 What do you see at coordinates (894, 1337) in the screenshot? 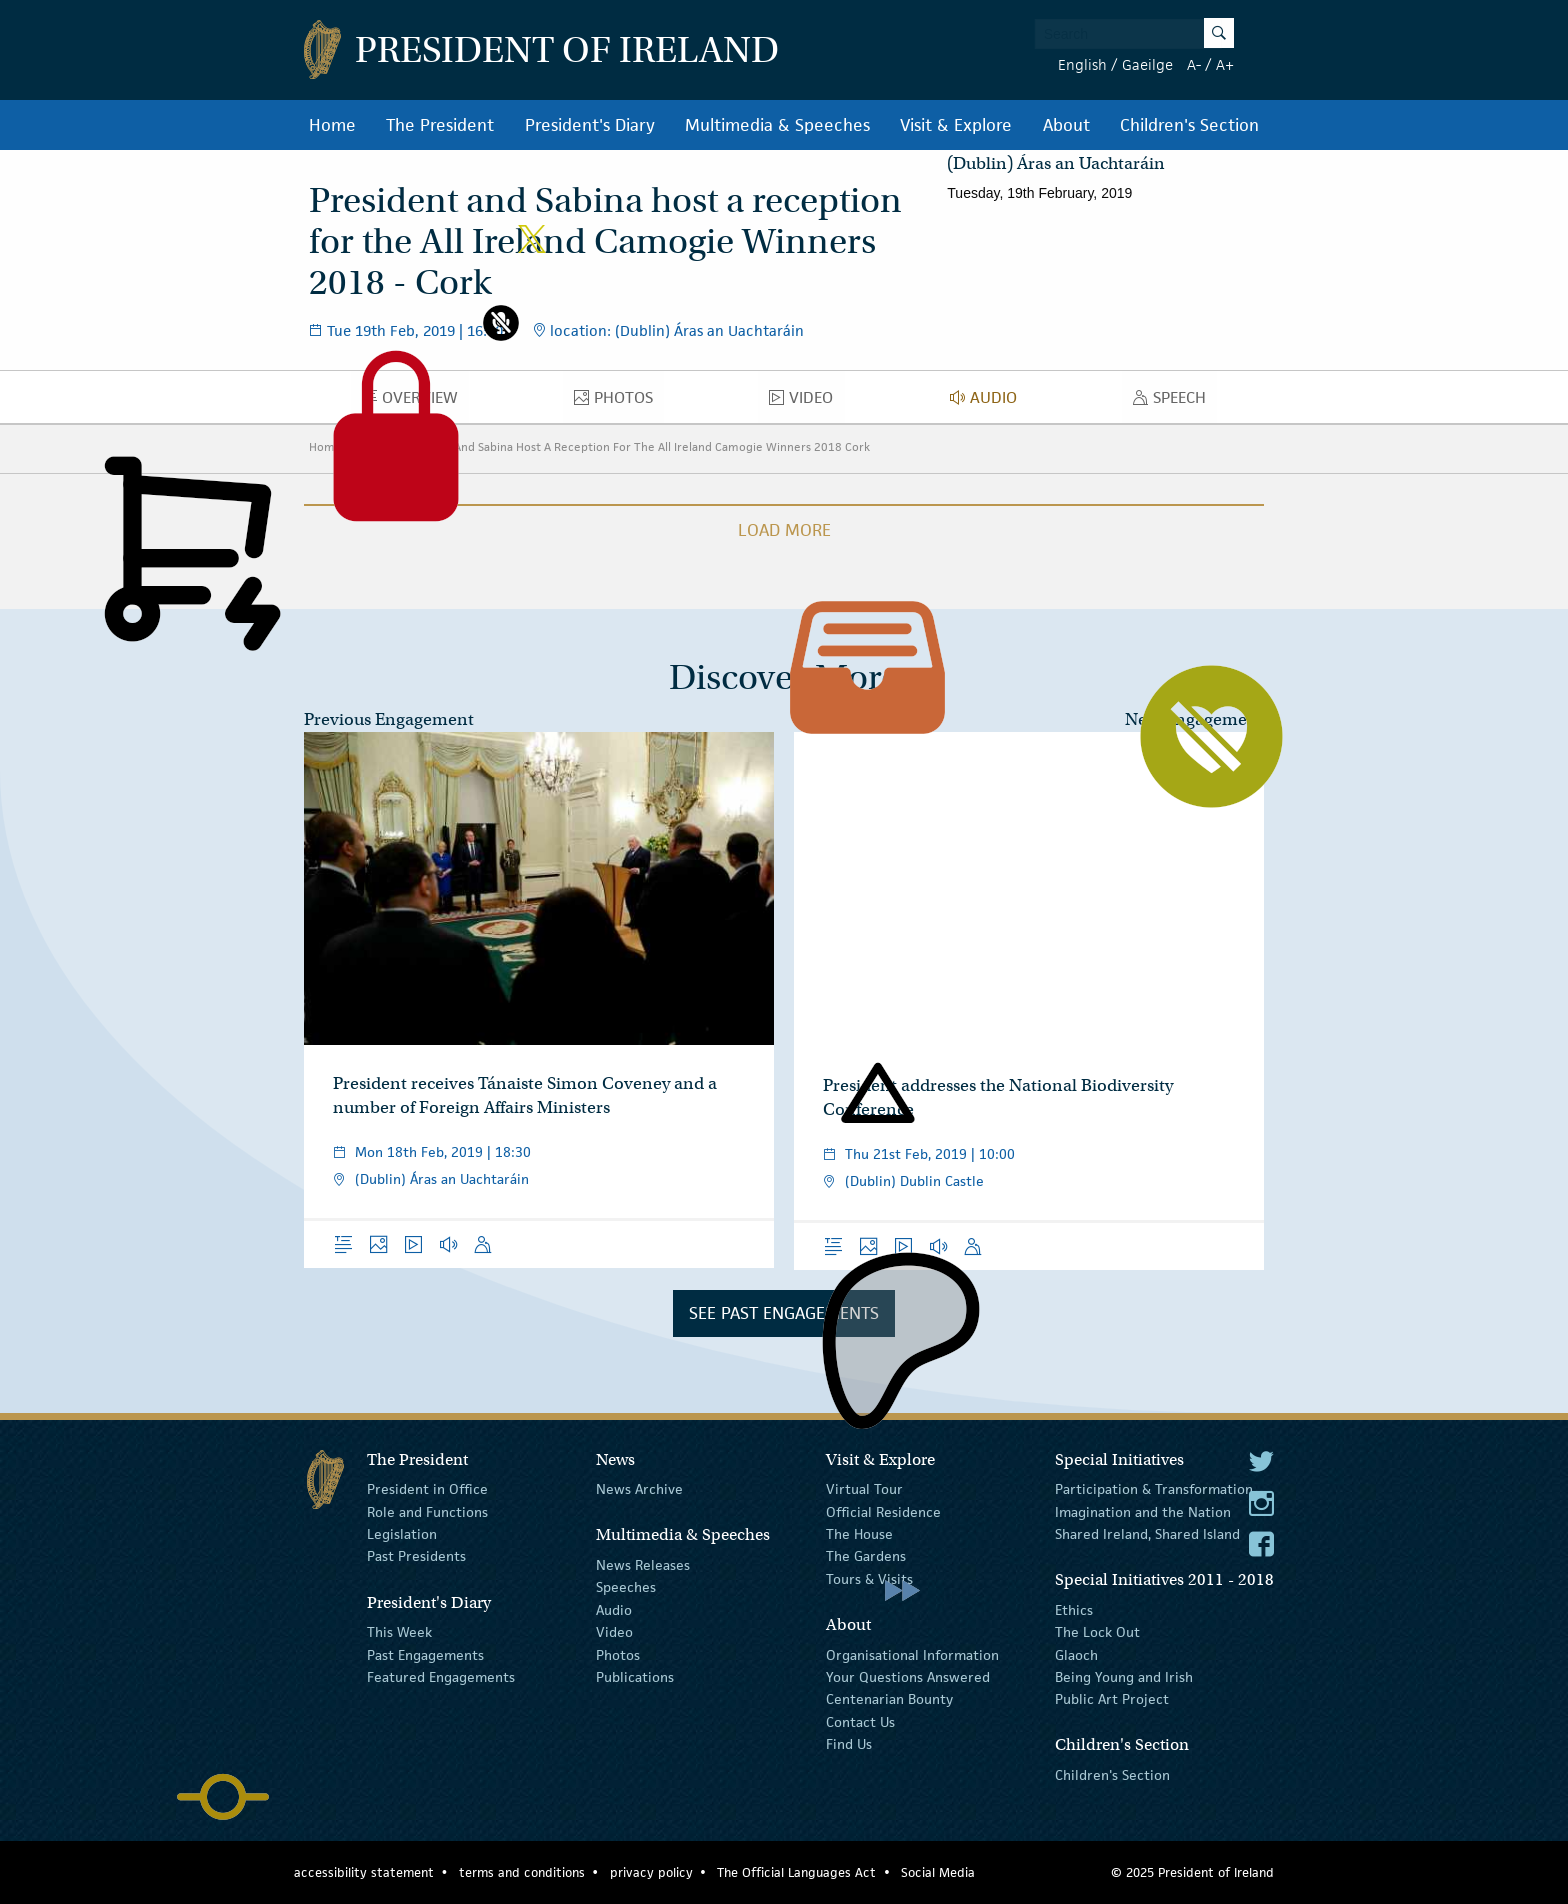
I see `link to patreon profile or support page` at bounding box center [894, 1337].